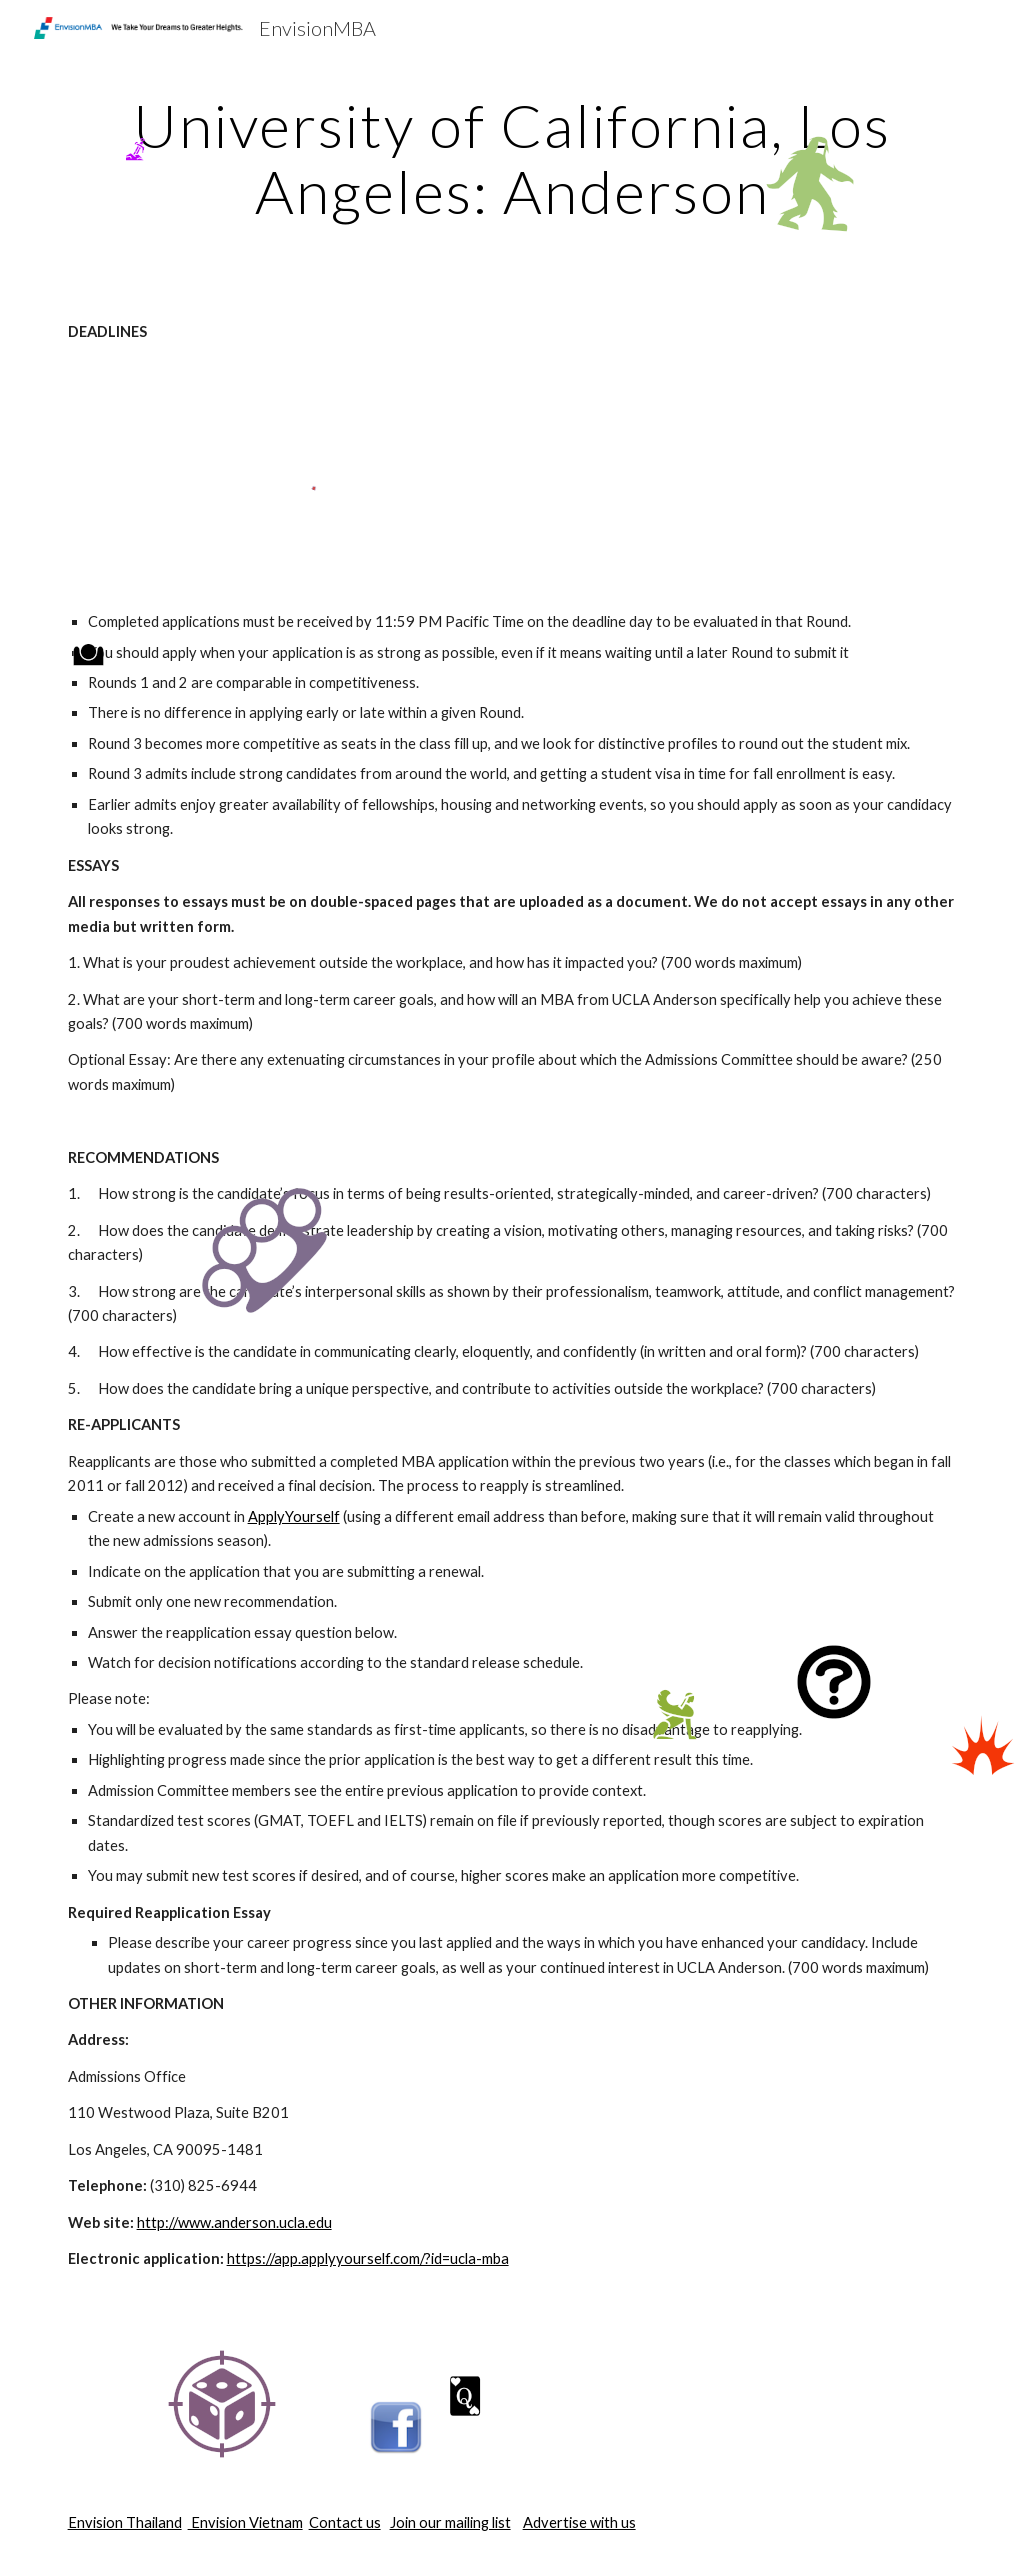 This screenshot has width=1024, height=2567. What do you see at coordinates (137, 149) in the screenshot?
I see `select a melee weapon in game inventory` at bounding box center [137, 149].